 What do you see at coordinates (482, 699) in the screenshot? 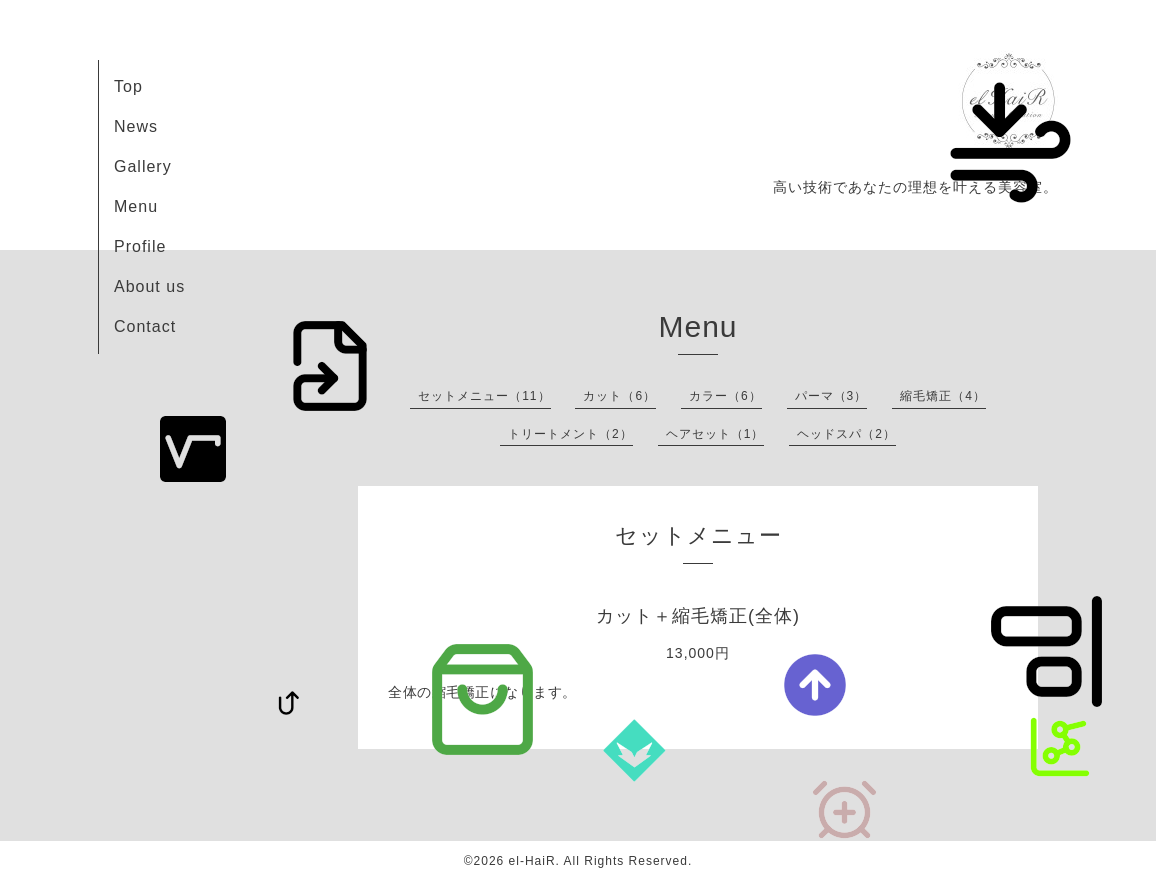
I see `view your shopping cart` at bounding box center [482, 699].